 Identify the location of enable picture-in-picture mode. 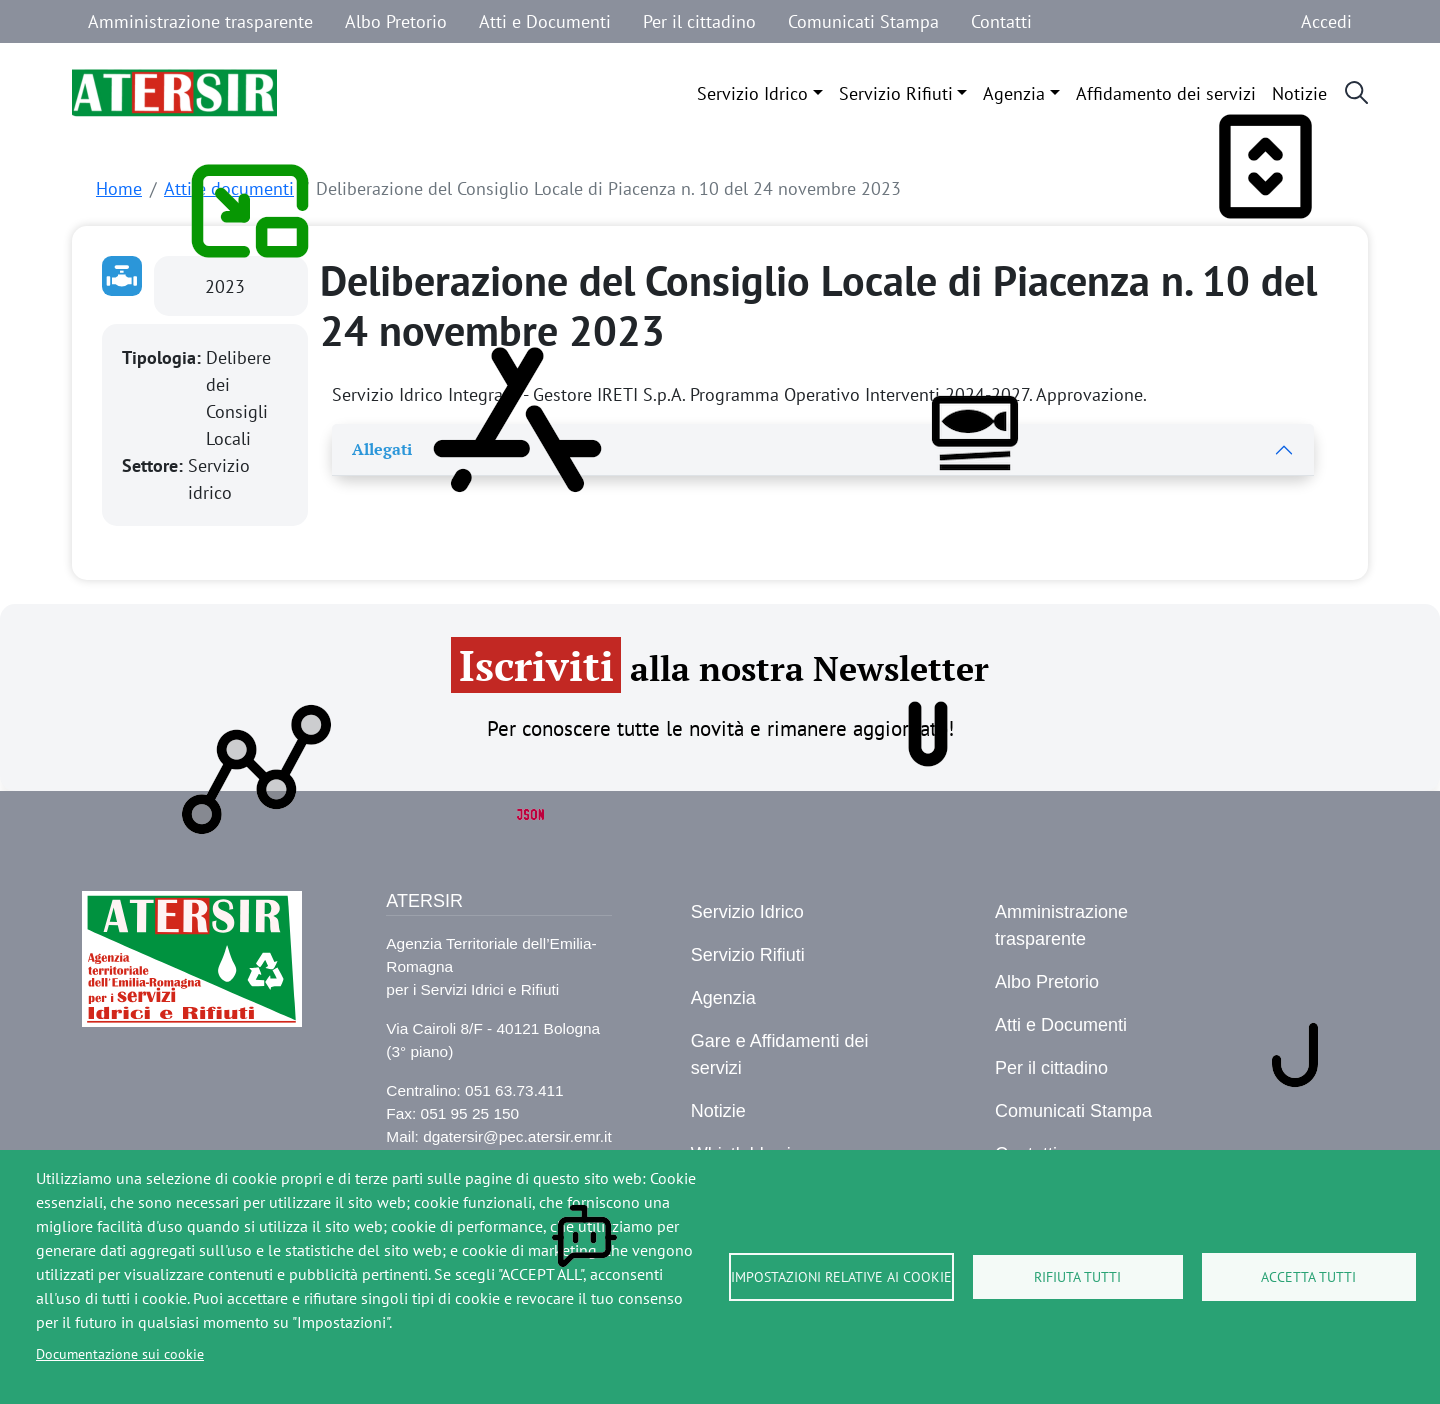
(250, 211).